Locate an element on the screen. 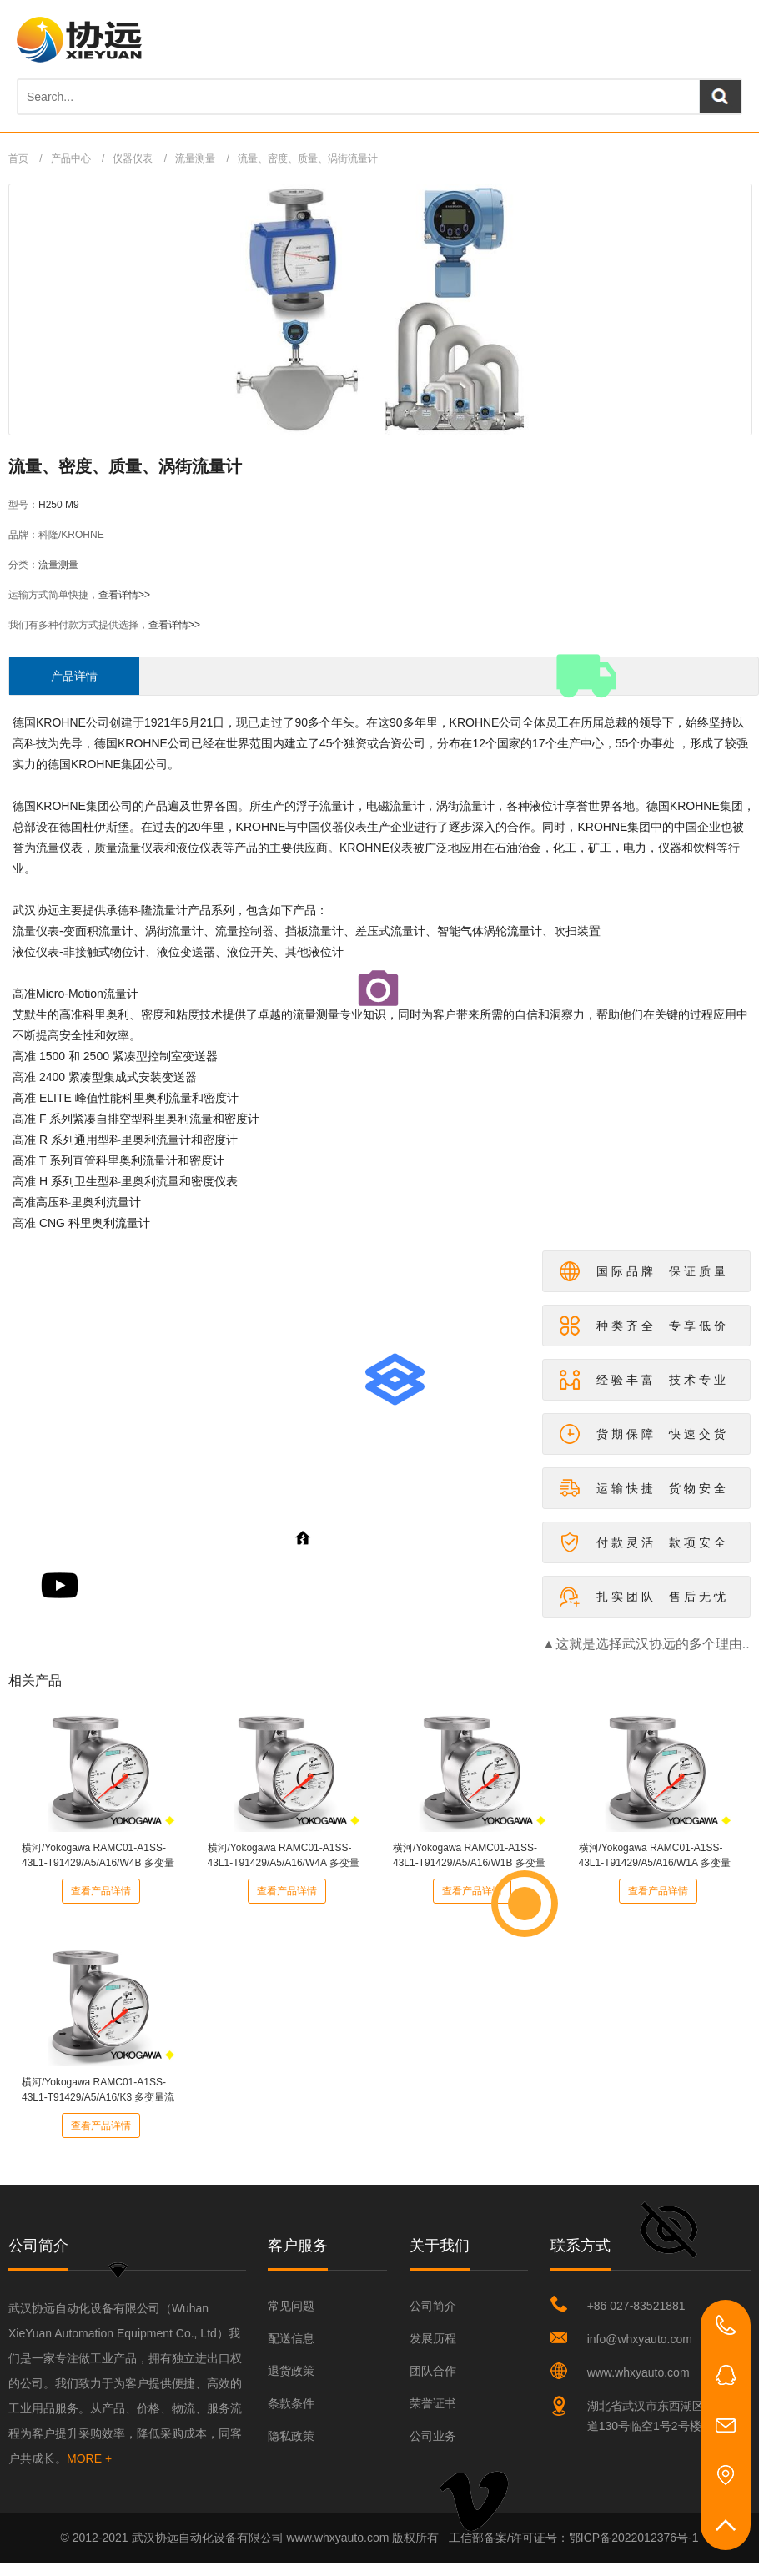  hide password or sensitive content is located at coordinates (669, 2230).